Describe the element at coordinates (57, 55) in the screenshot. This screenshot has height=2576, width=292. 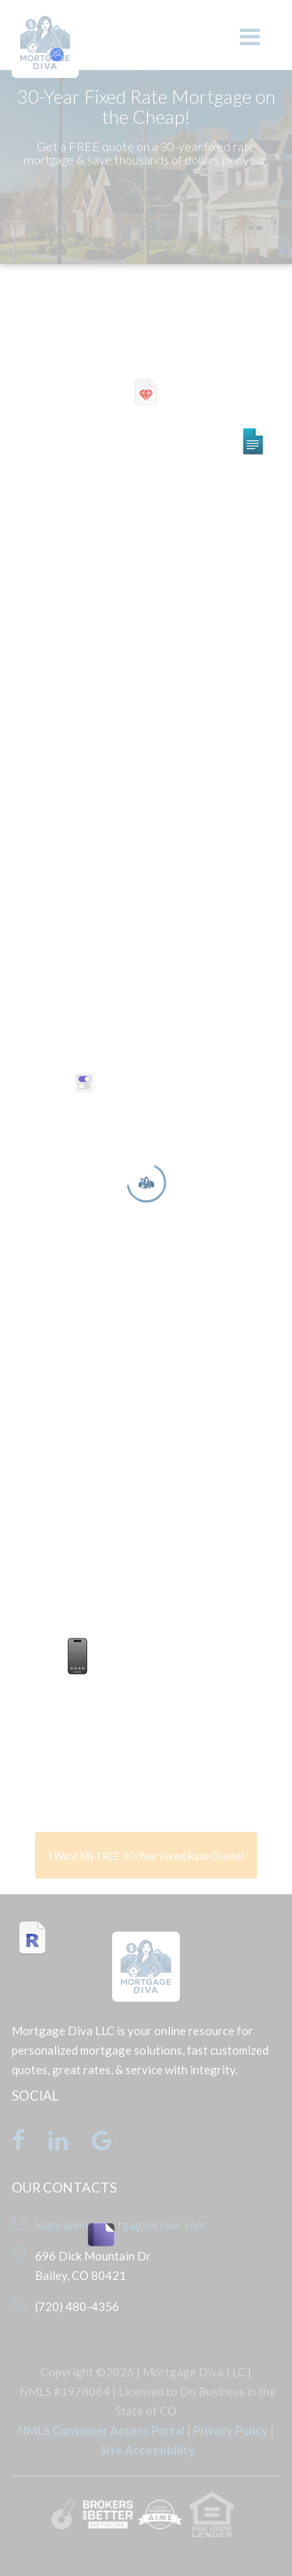
I see `indicates shared or collaborative content` at that location.